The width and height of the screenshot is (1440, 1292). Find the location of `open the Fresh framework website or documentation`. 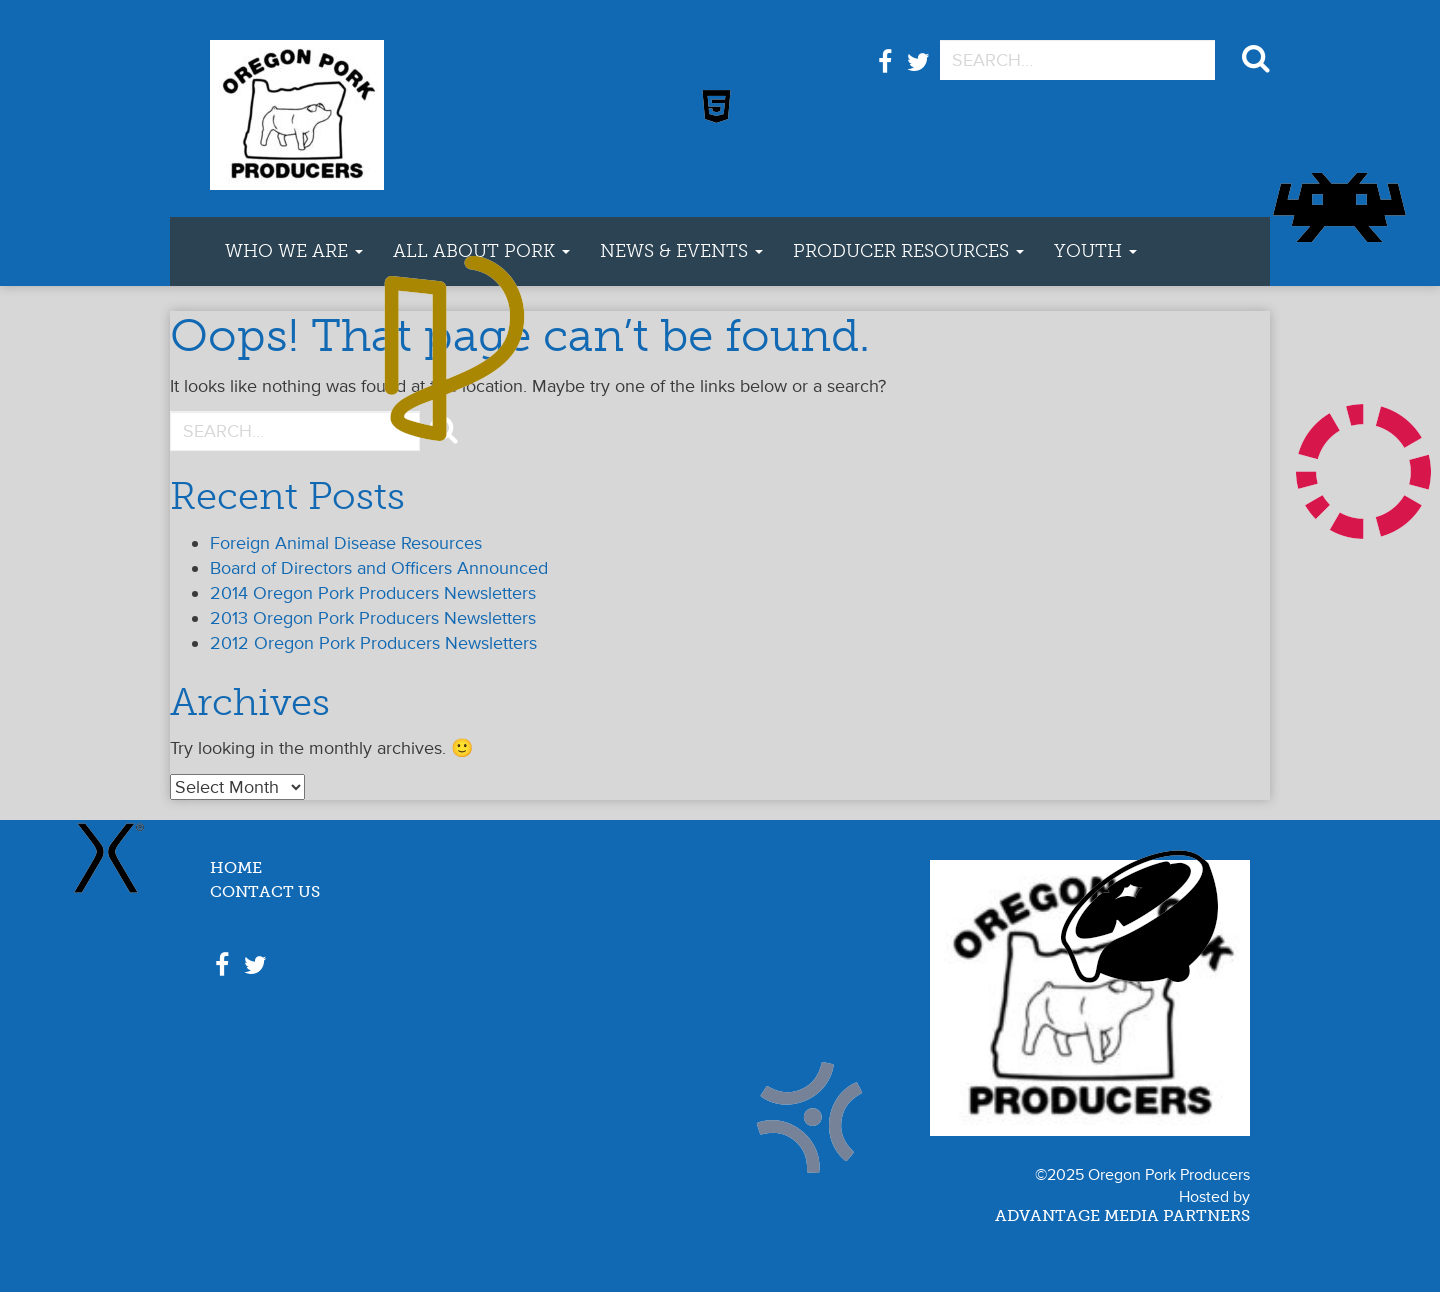

open the Fresh framework website or documentation is located at coordinates (1139, 916).